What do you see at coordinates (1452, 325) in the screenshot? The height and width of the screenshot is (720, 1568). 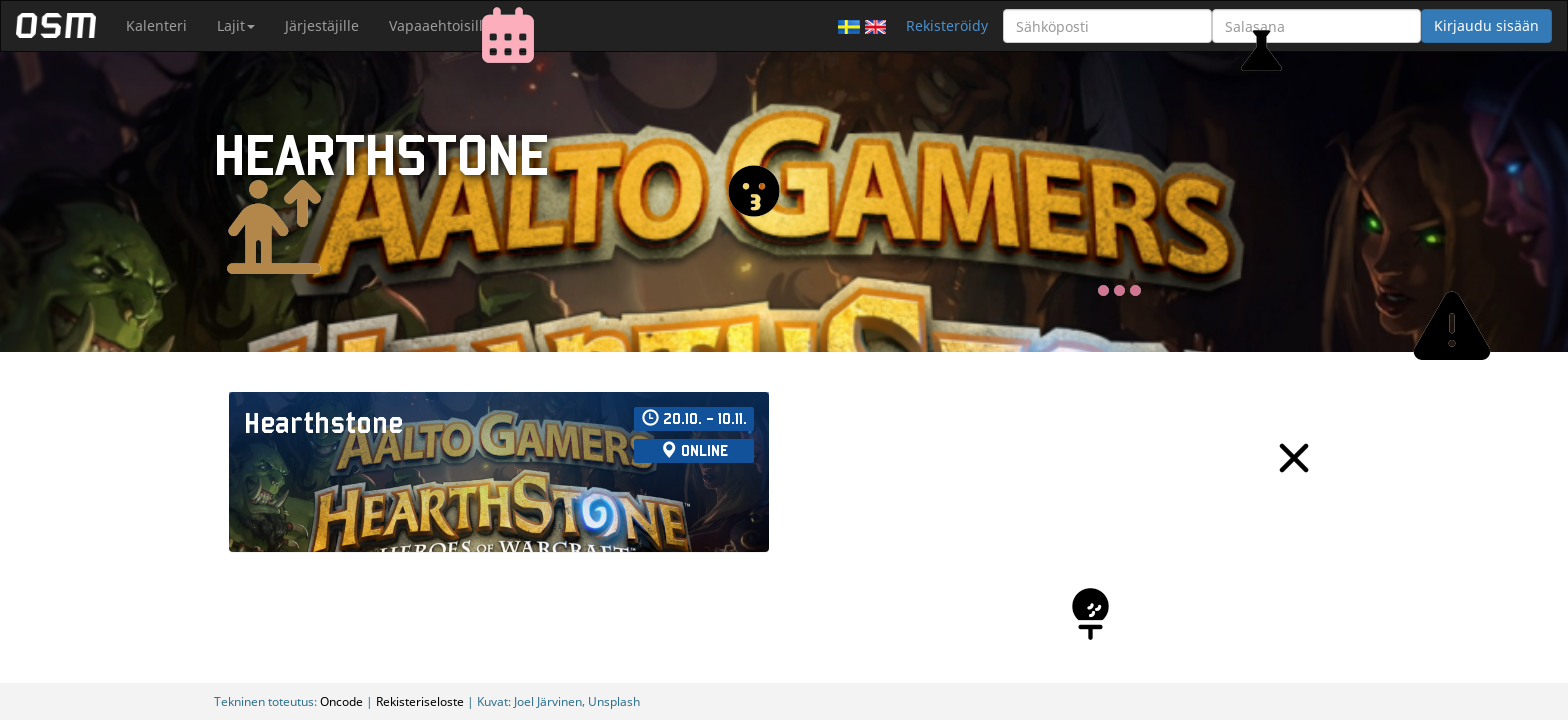 I see `indicates a warning or alert that requires attention` at bounding box center [1452, 325].